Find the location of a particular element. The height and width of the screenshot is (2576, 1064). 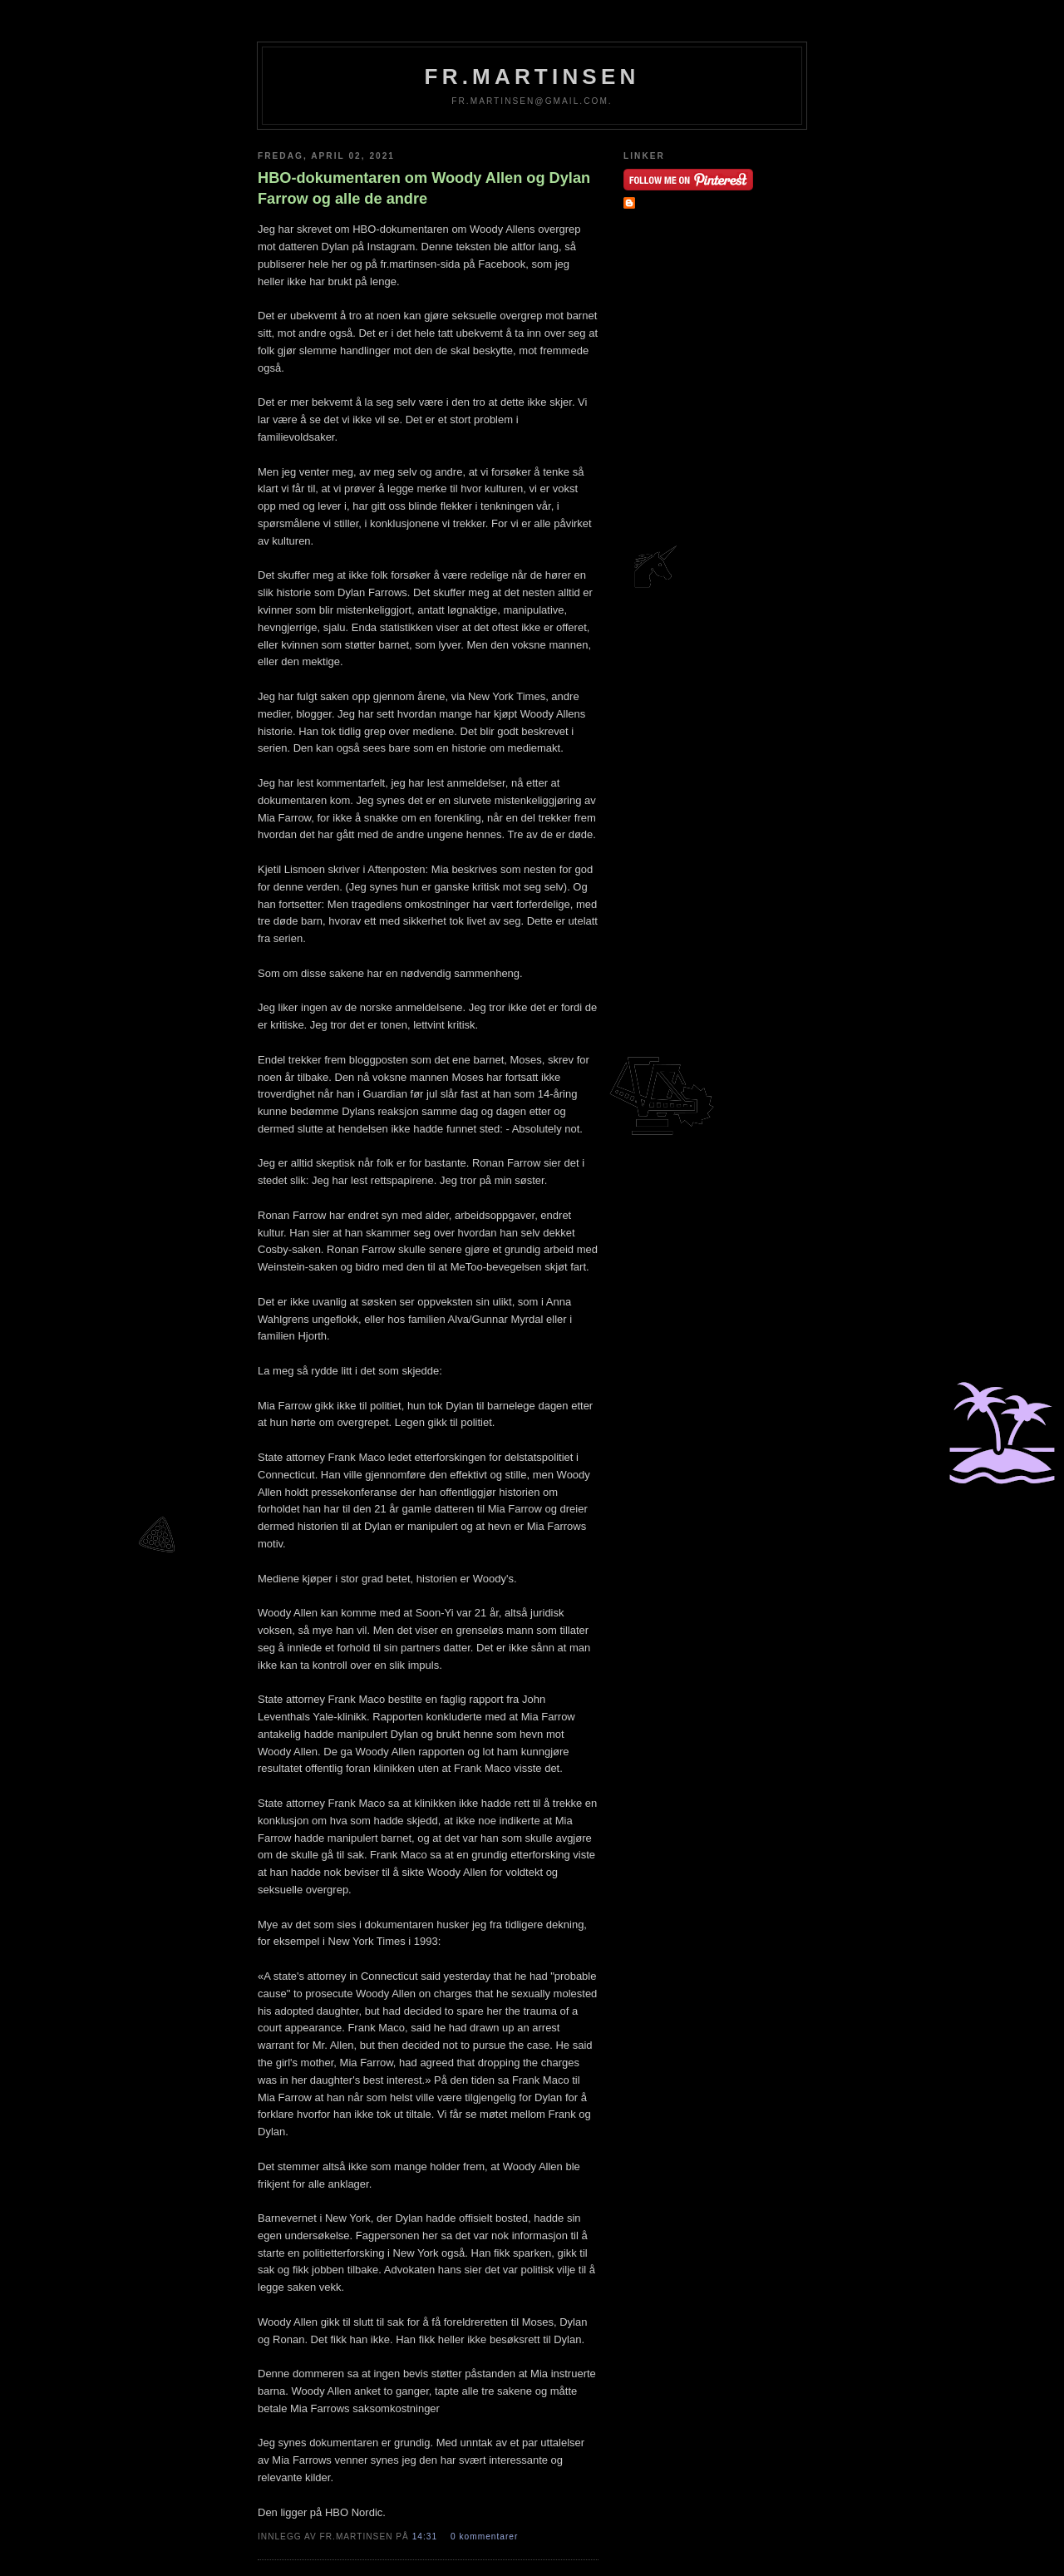

bucket wheel excavator machinery icon is located at coordinates (661, 1093).